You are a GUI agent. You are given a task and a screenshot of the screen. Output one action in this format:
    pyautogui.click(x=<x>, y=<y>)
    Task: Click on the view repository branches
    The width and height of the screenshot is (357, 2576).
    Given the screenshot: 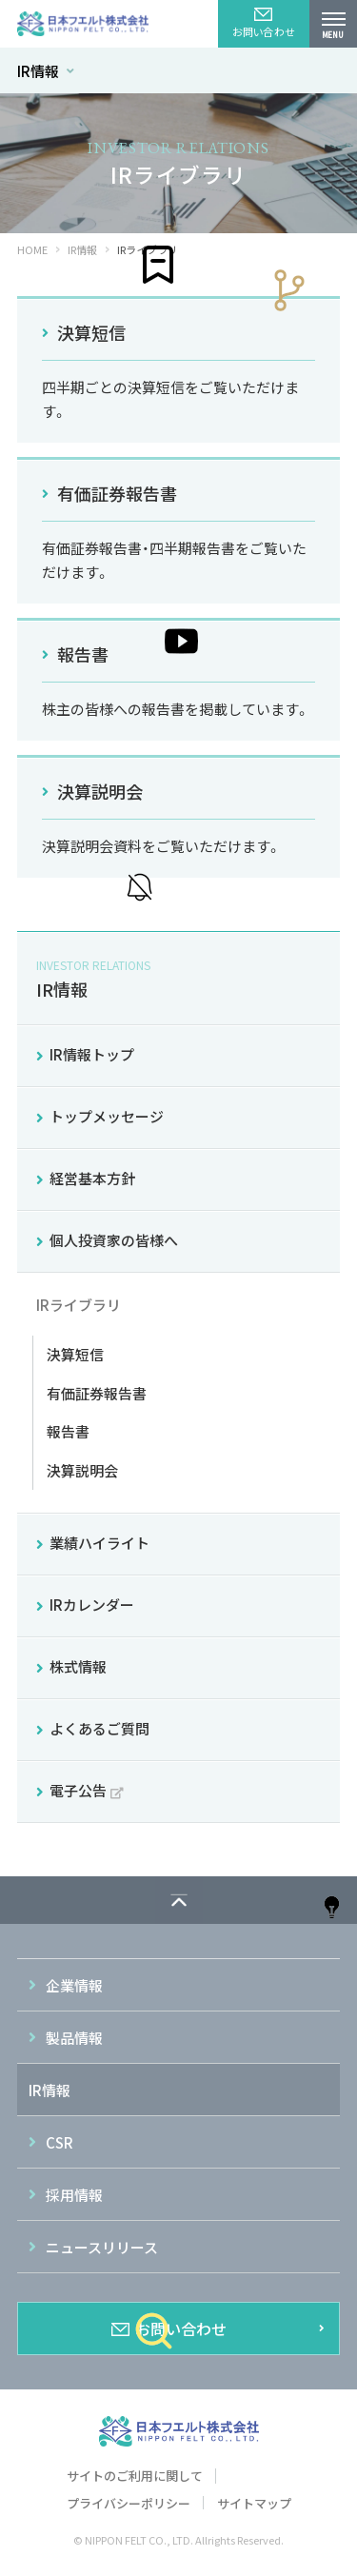 What is the action you would take?
    pyautogui.click(x=289, y=290)
    